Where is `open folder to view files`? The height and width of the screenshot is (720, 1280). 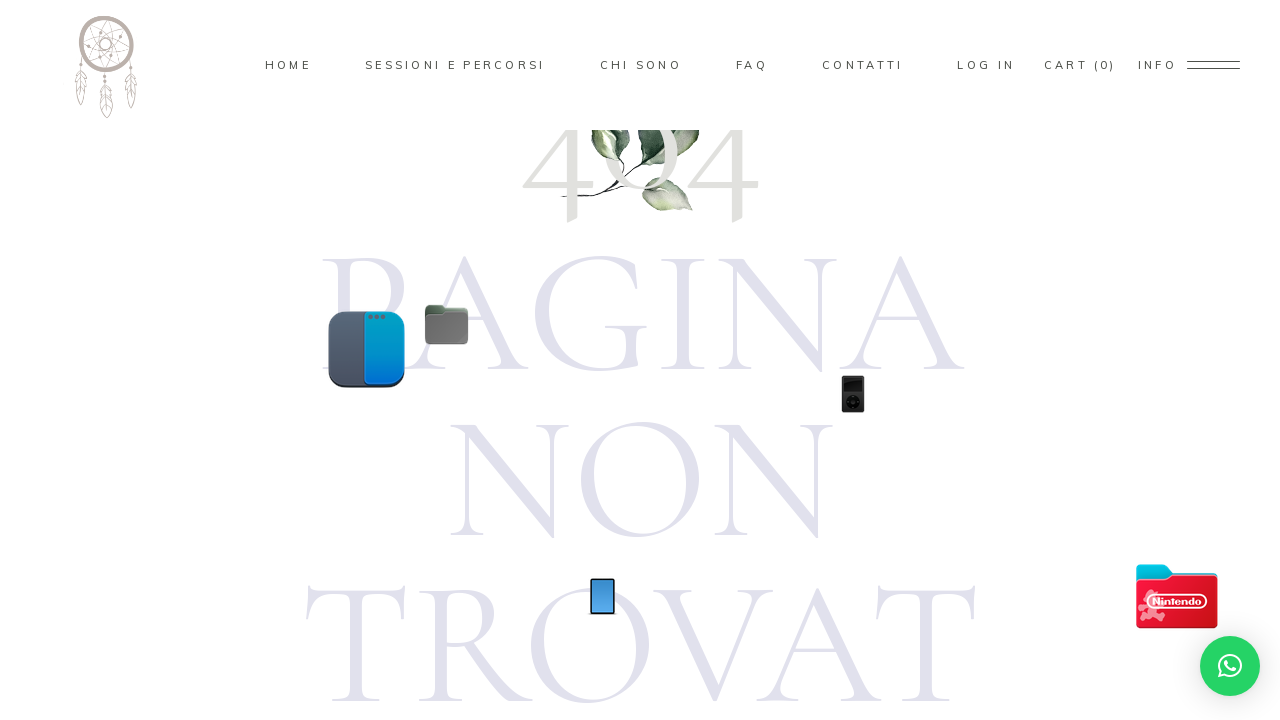
open folder to view files is located at coordinates (446, 324).